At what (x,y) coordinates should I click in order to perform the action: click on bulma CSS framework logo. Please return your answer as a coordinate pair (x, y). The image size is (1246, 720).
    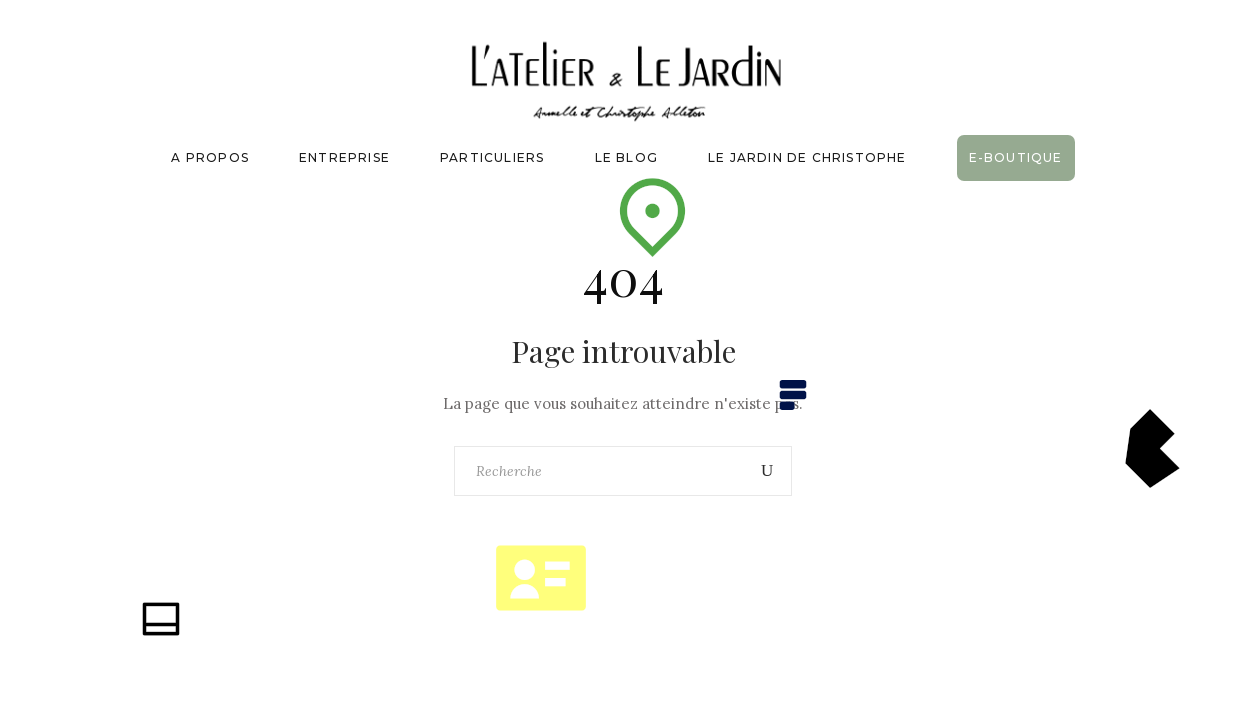
    Looking at the image, I should click on (1152, 448).